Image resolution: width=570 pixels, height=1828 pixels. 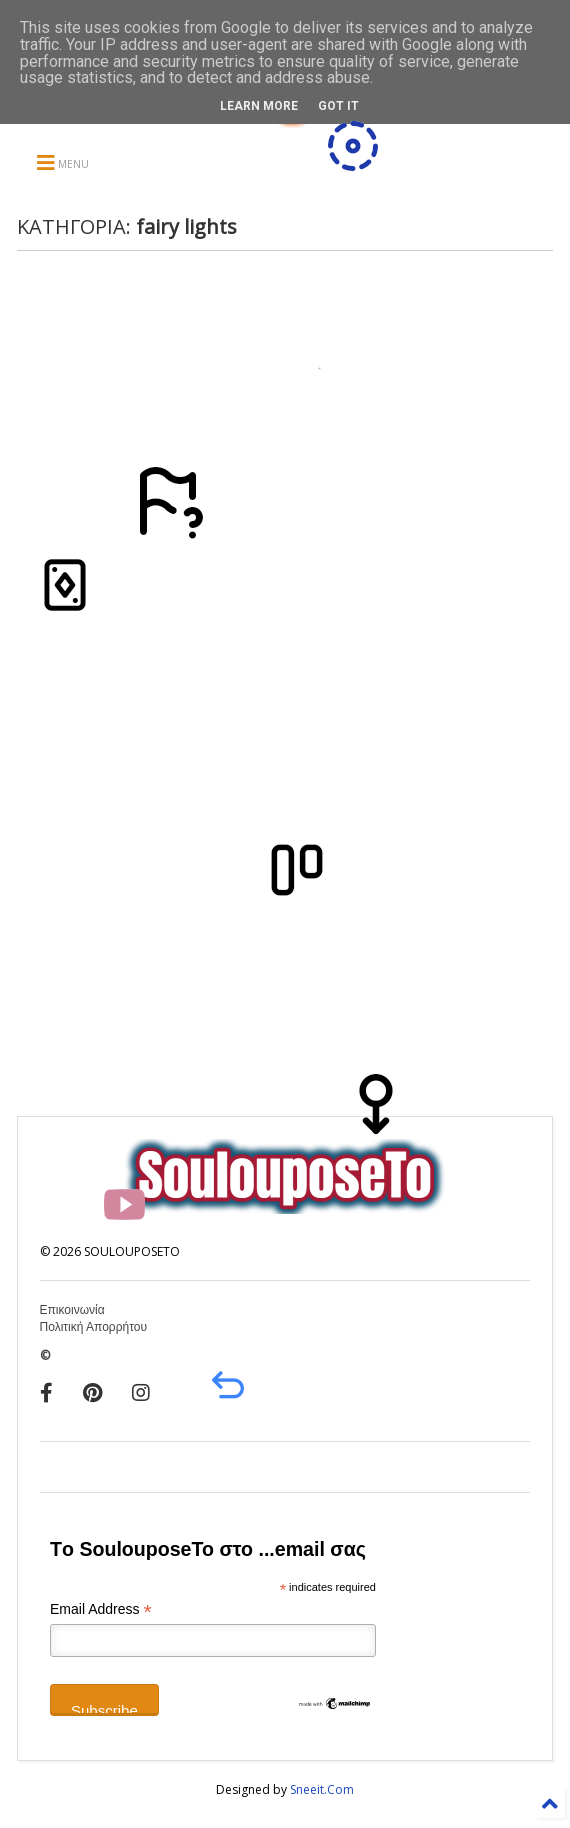 I want to click on open YouTube app, so click(x=124, y=1204).